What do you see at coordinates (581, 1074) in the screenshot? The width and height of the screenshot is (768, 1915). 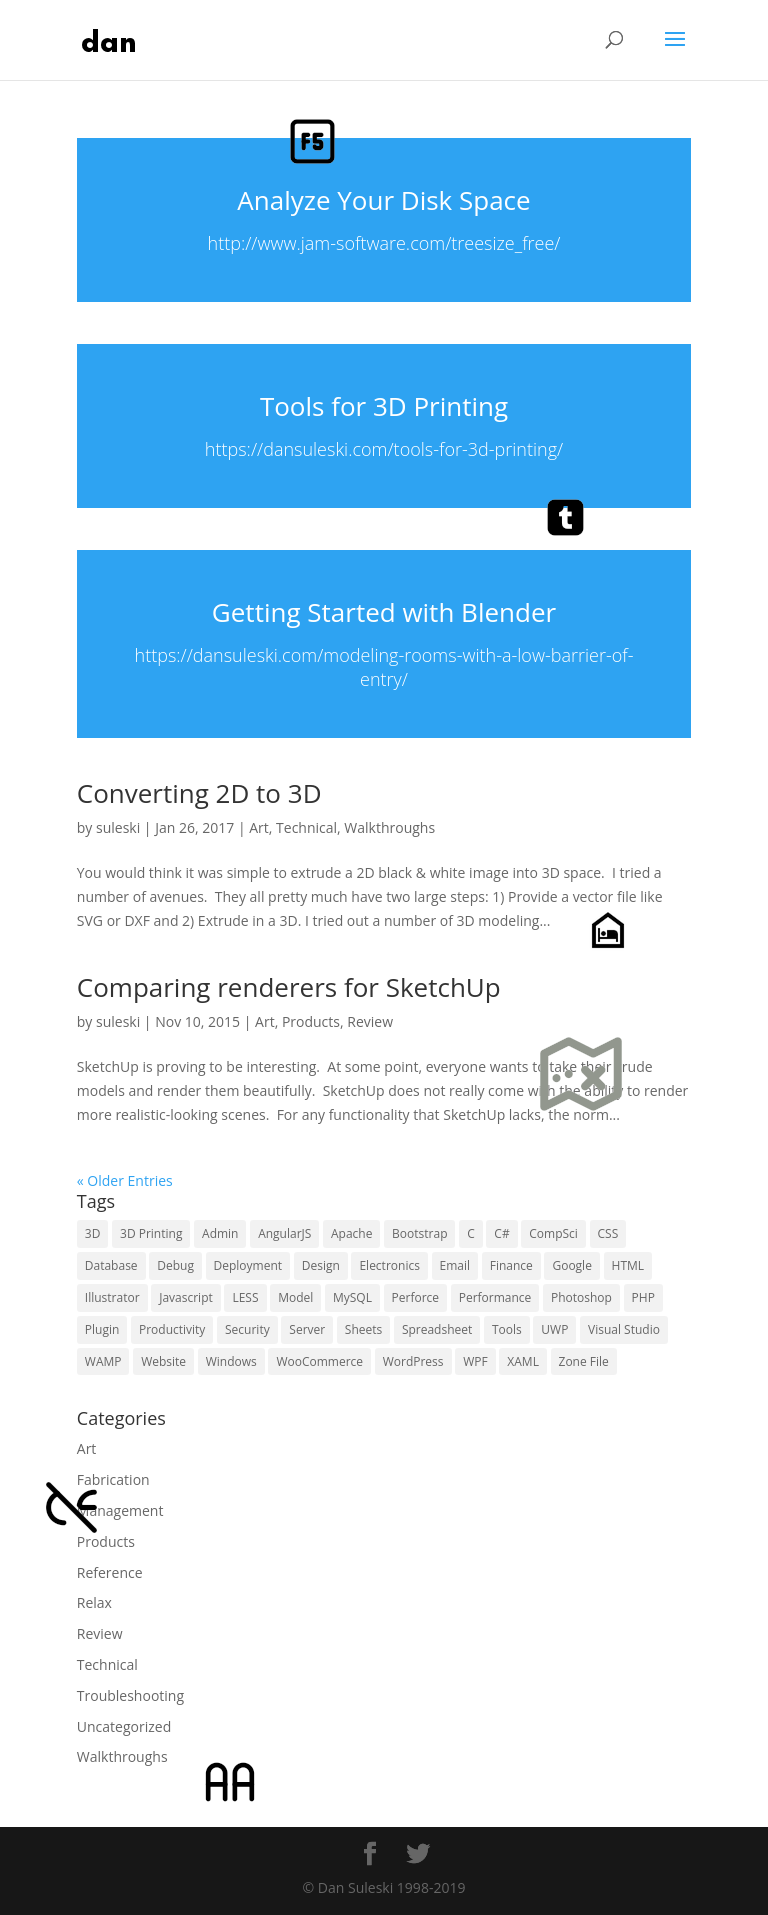 I see `view route directions on map` at bounding box center [581, 1074].